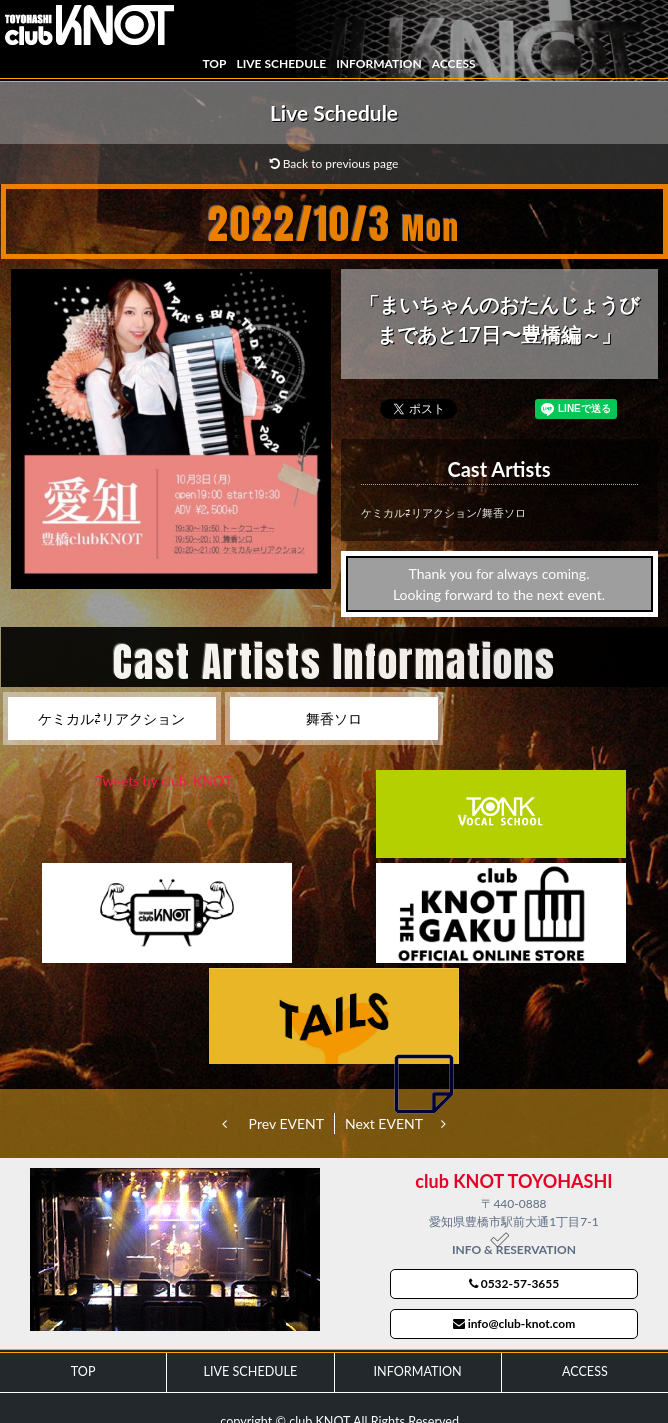  I want to click on confirm or submit an action, so click(499, 1239).